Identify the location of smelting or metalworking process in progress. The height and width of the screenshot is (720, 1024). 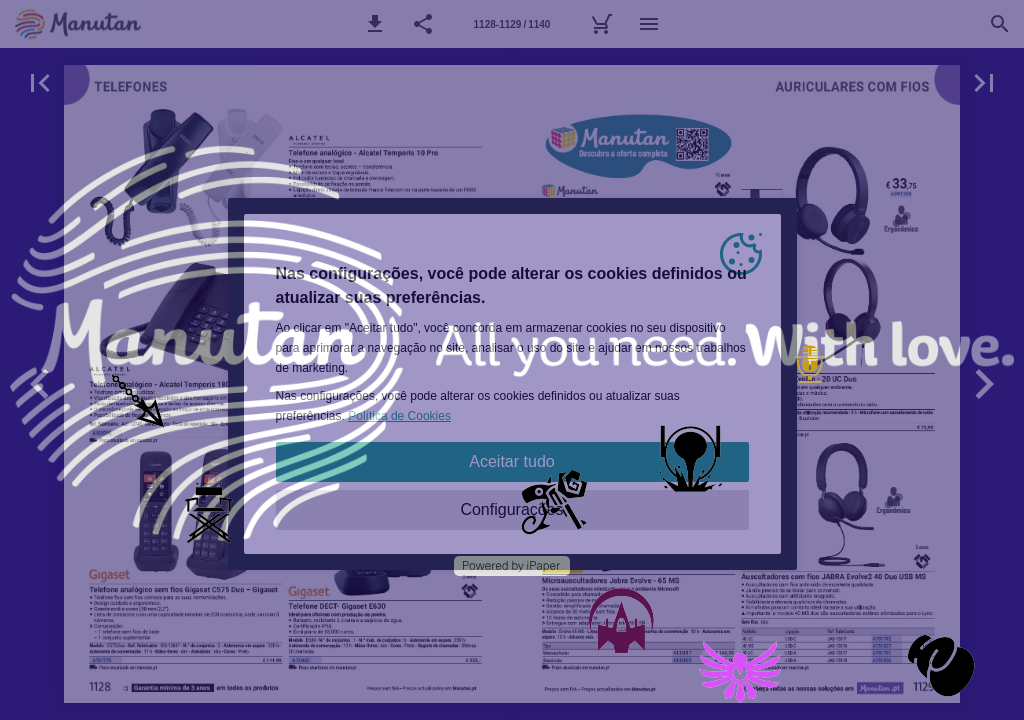
(690, 458).